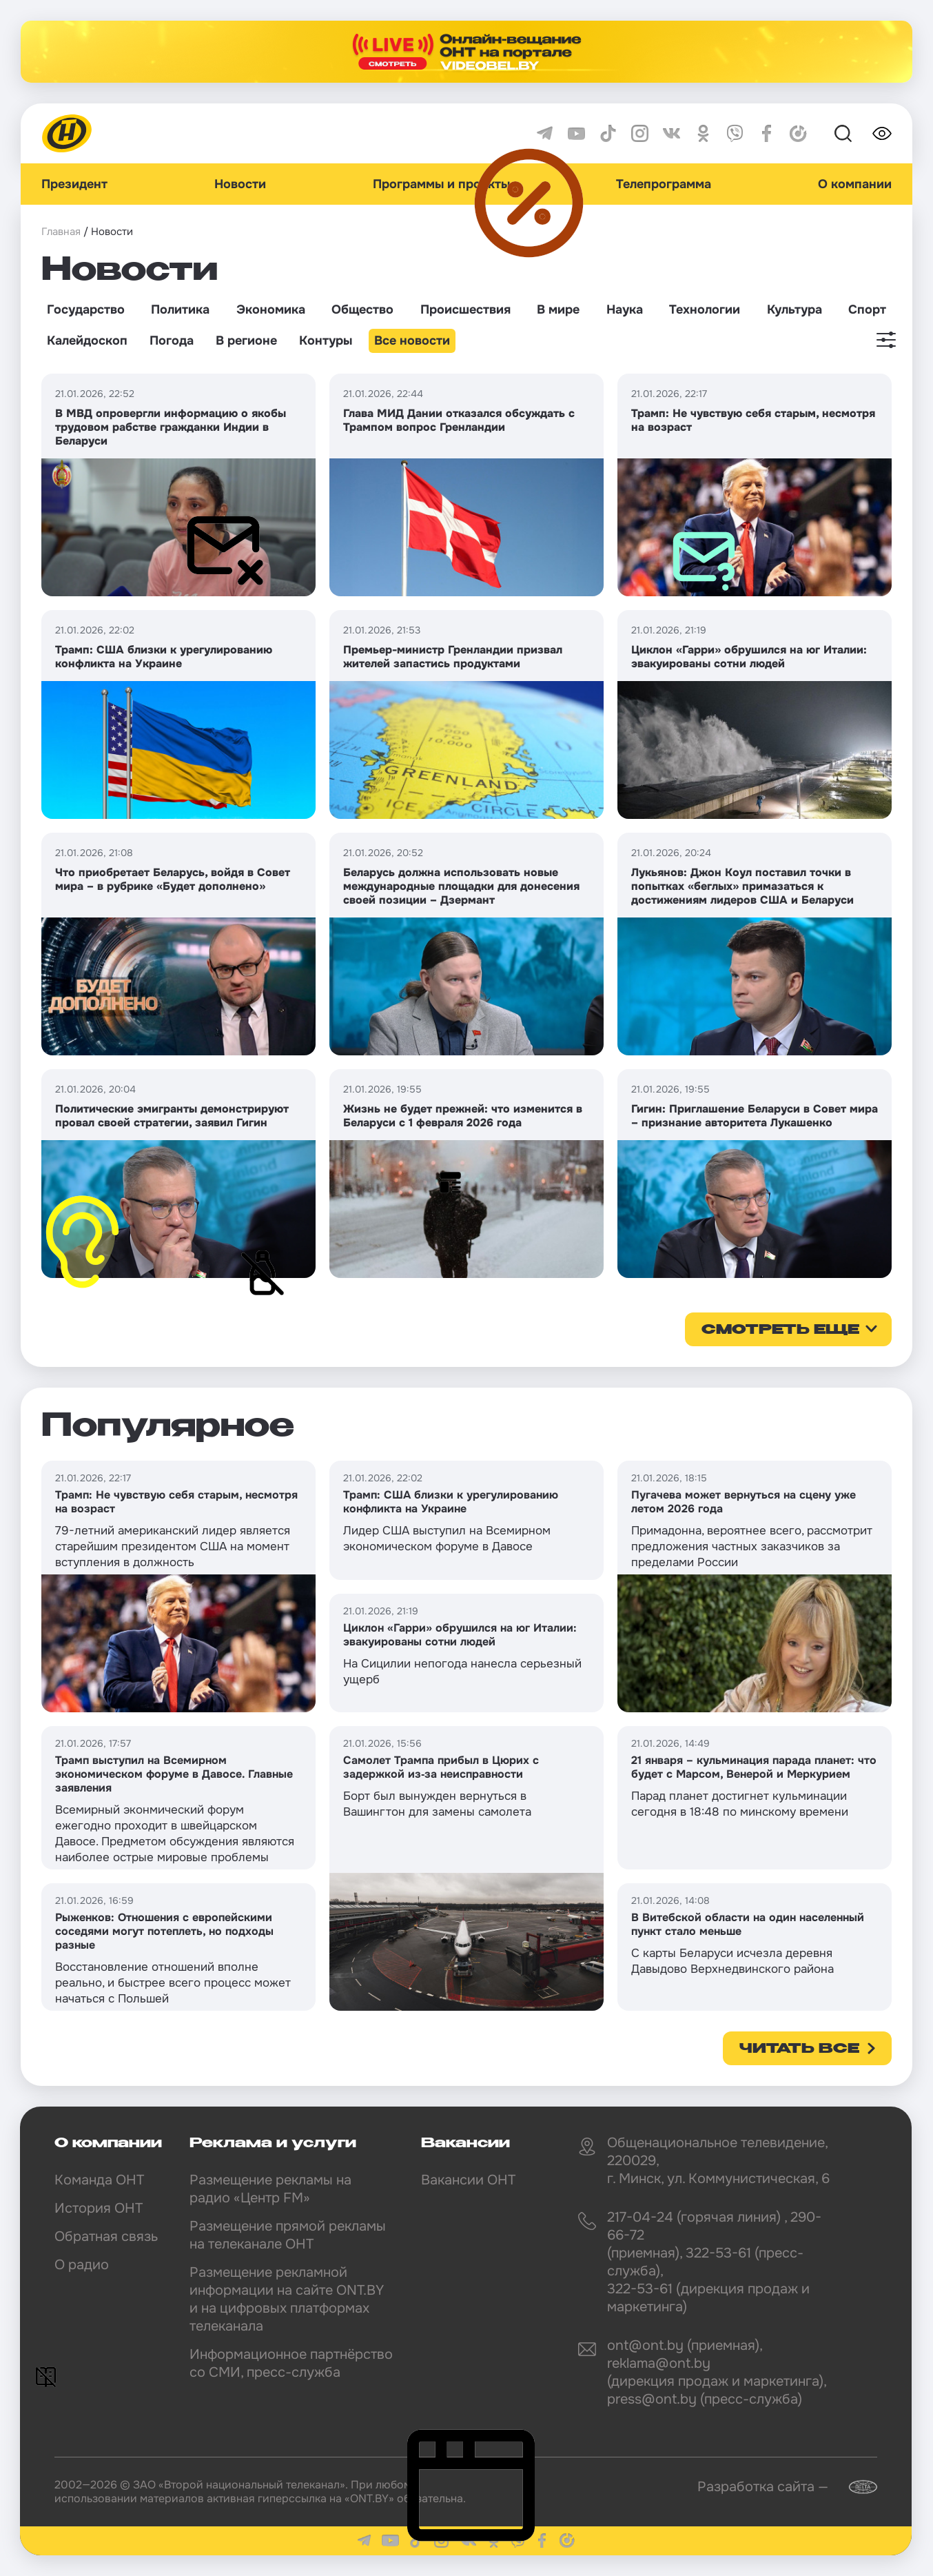  Describe the element at coordinates (223, 545) in the screenshot. I see `delete an email message` at that location.